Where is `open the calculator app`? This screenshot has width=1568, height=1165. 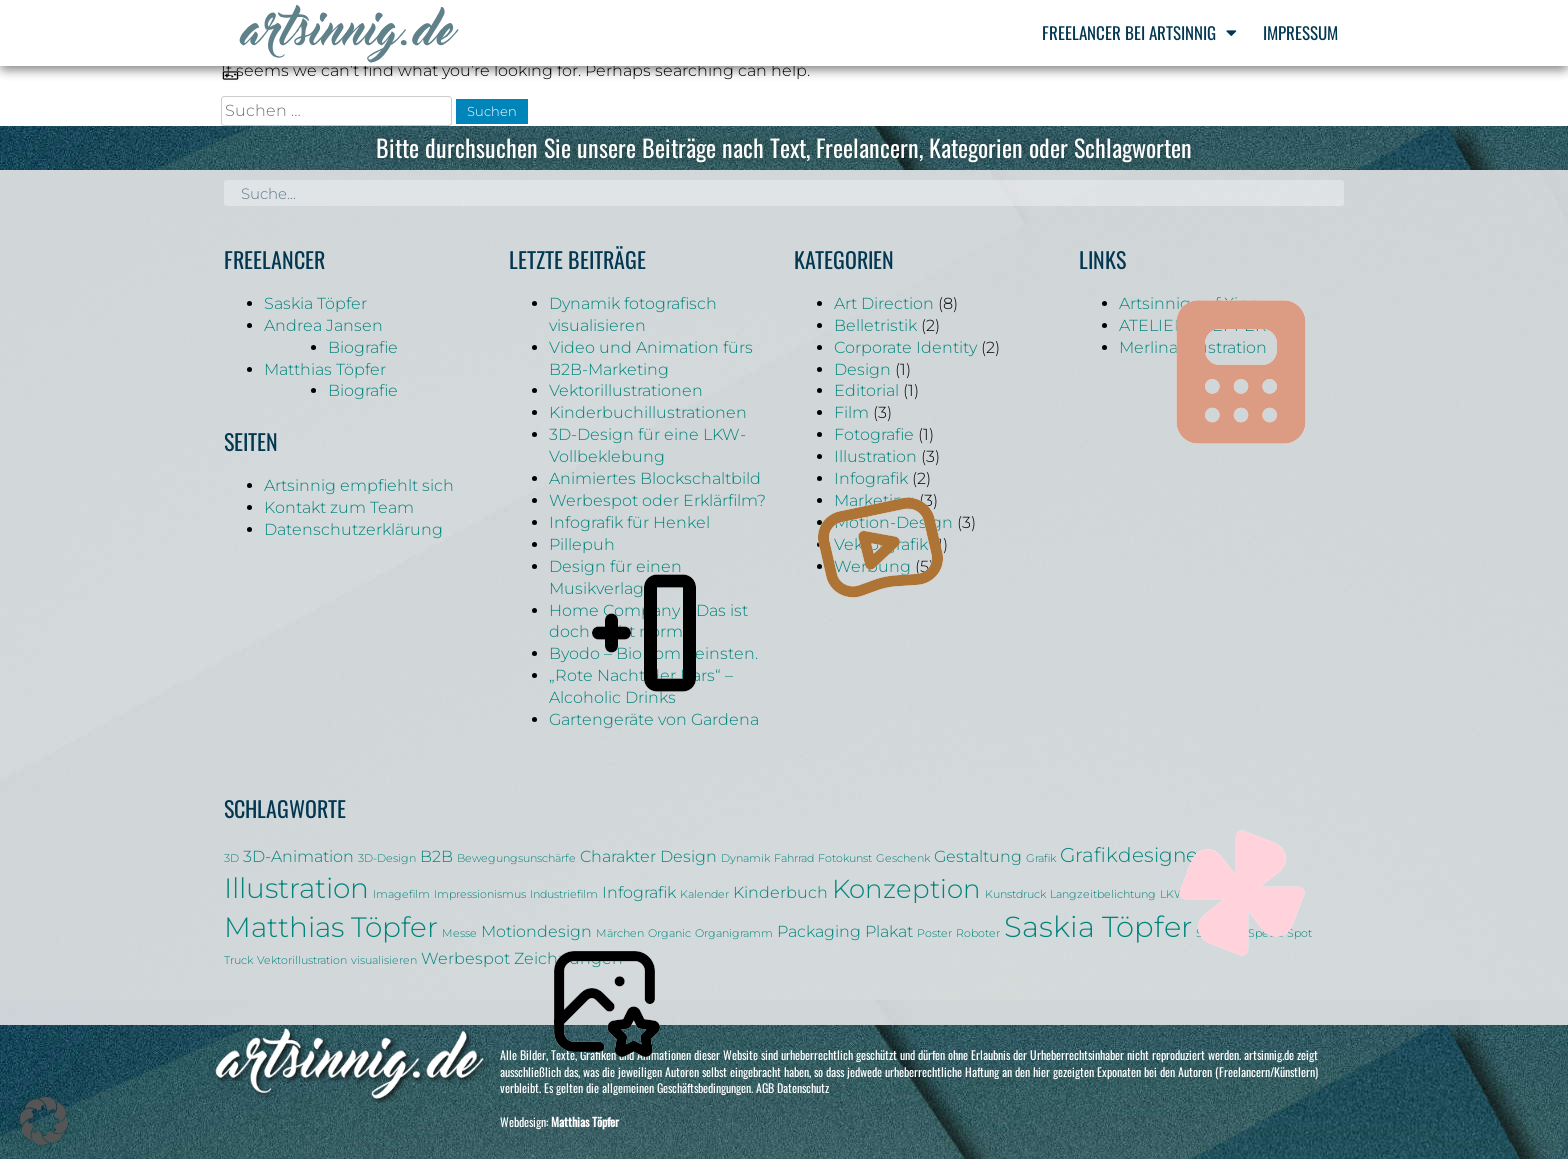
open the calculator app is located at coordinates (1241, 372).